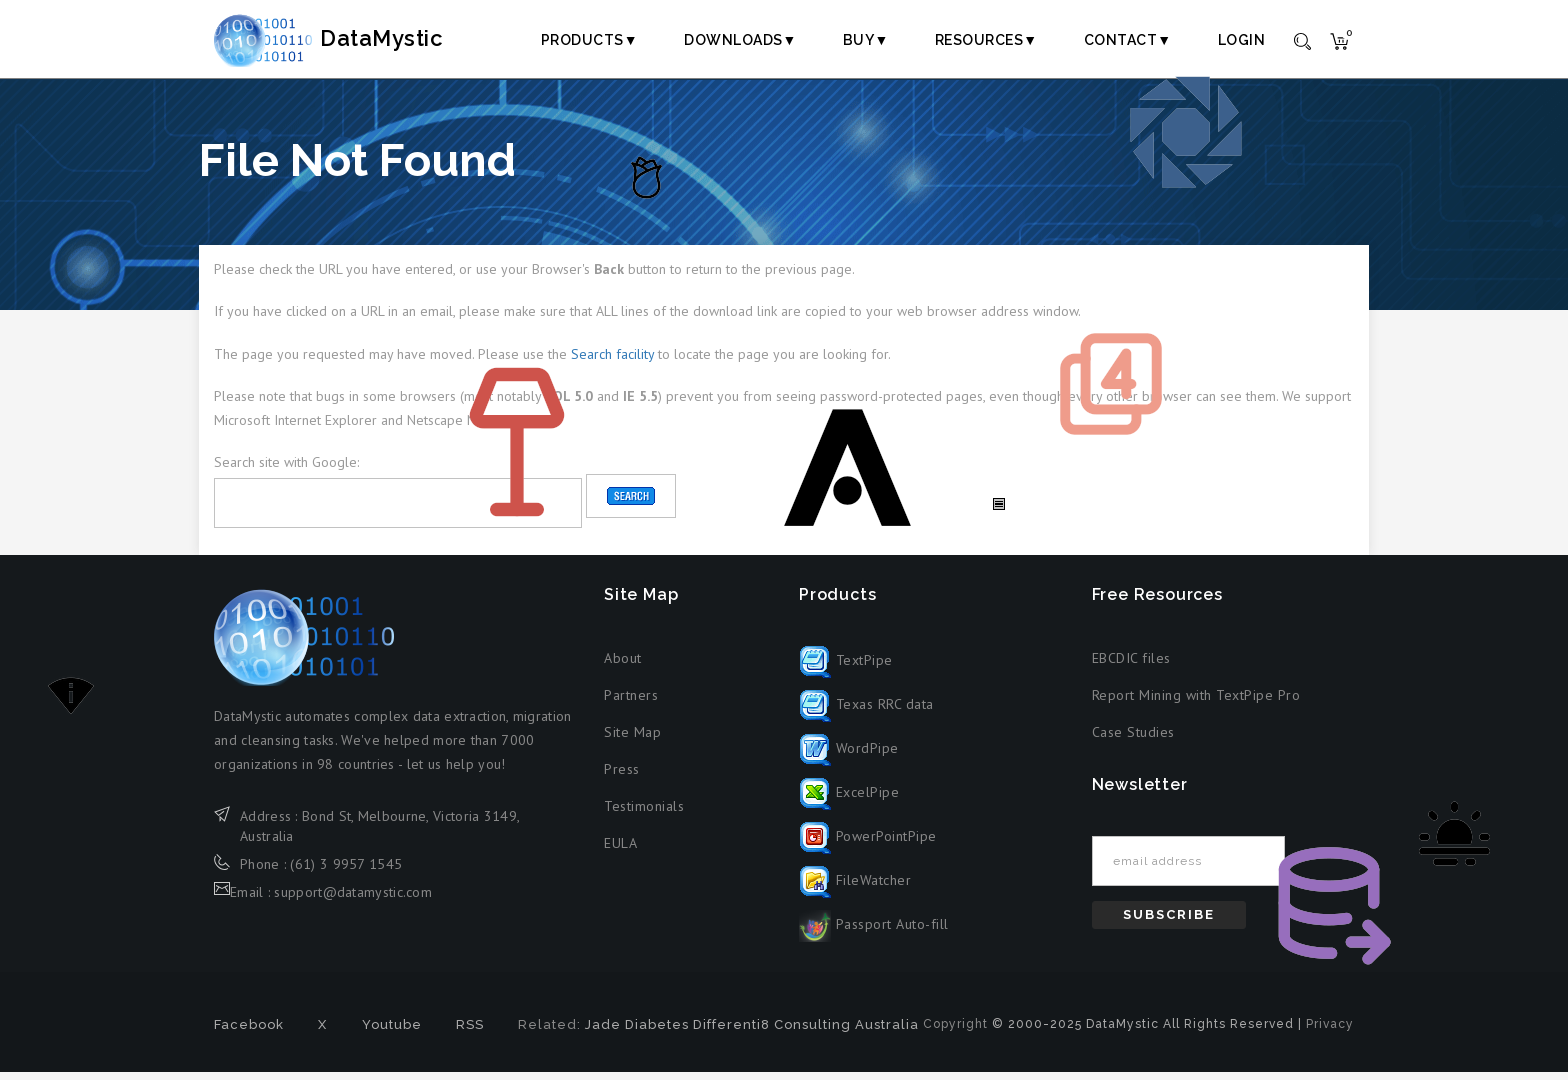  I want to click on ionic appflow logo, so click(847, 467).